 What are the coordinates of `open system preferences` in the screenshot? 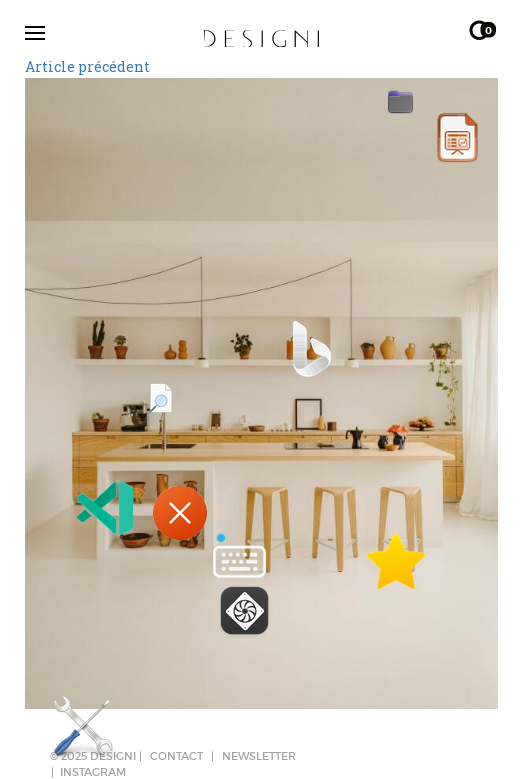 It's located at (83, 727).